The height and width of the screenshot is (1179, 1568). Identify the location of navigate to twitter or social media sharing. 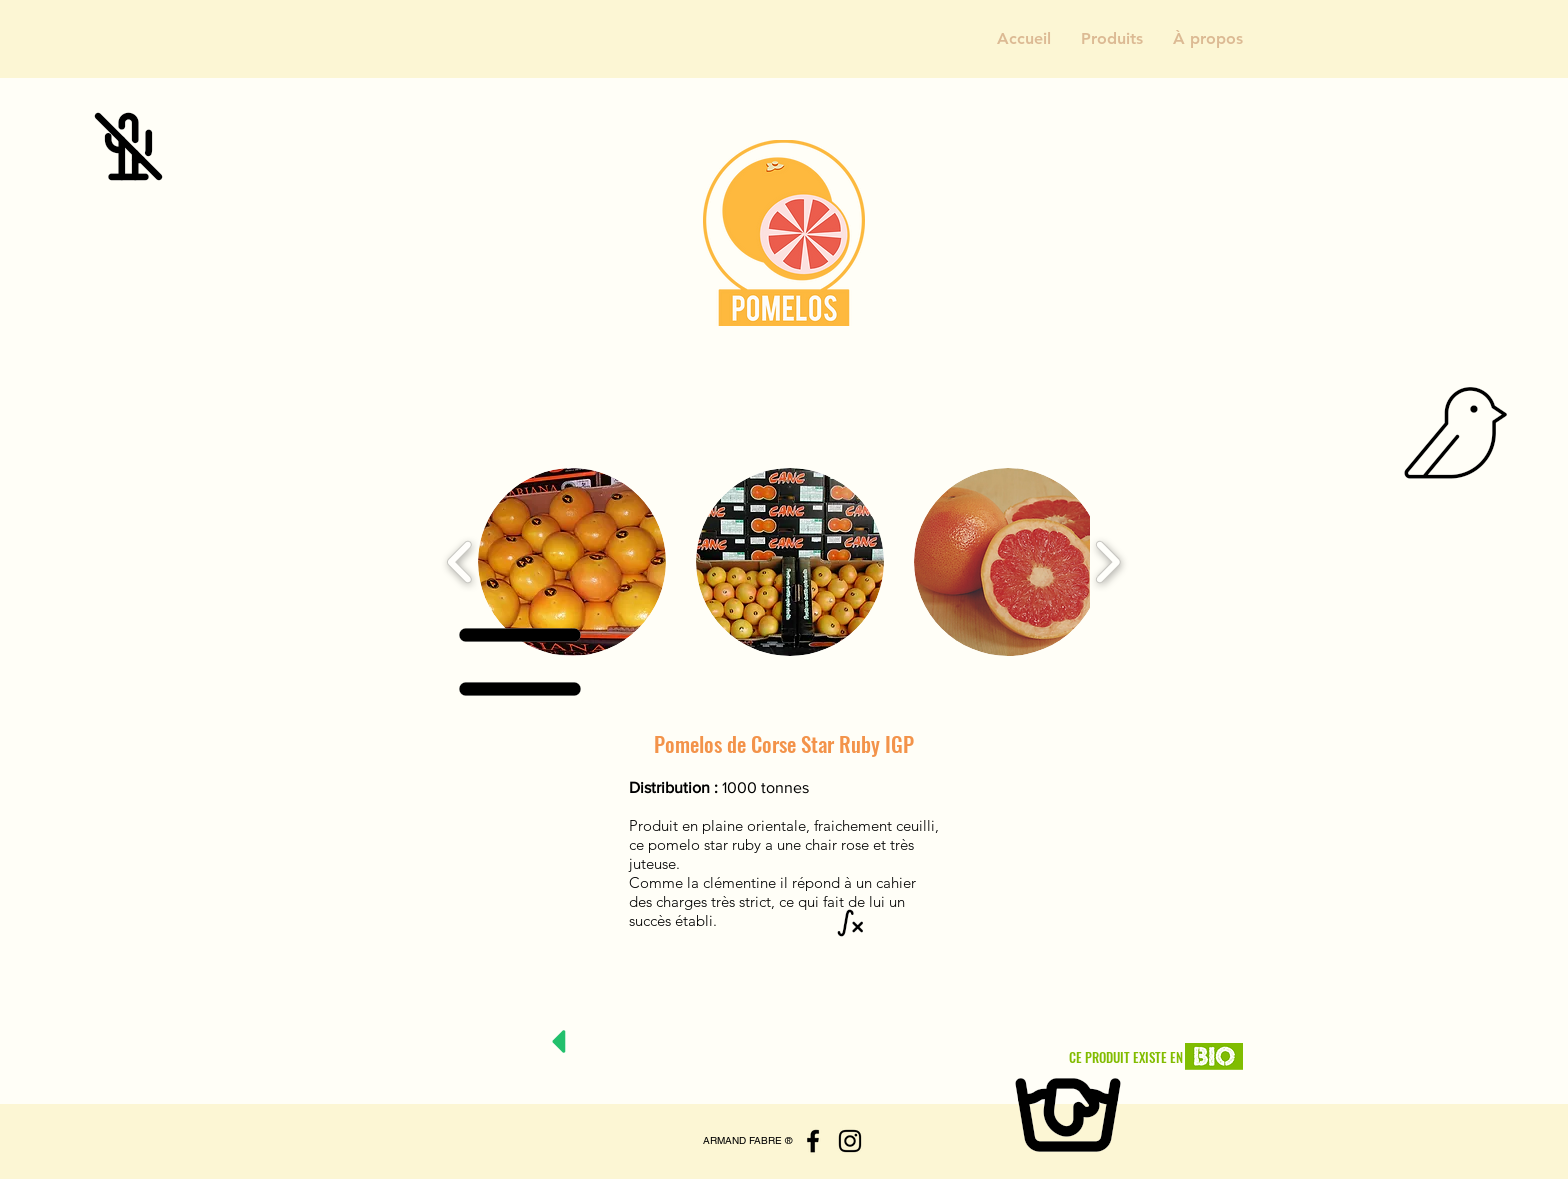
(1457, 436).